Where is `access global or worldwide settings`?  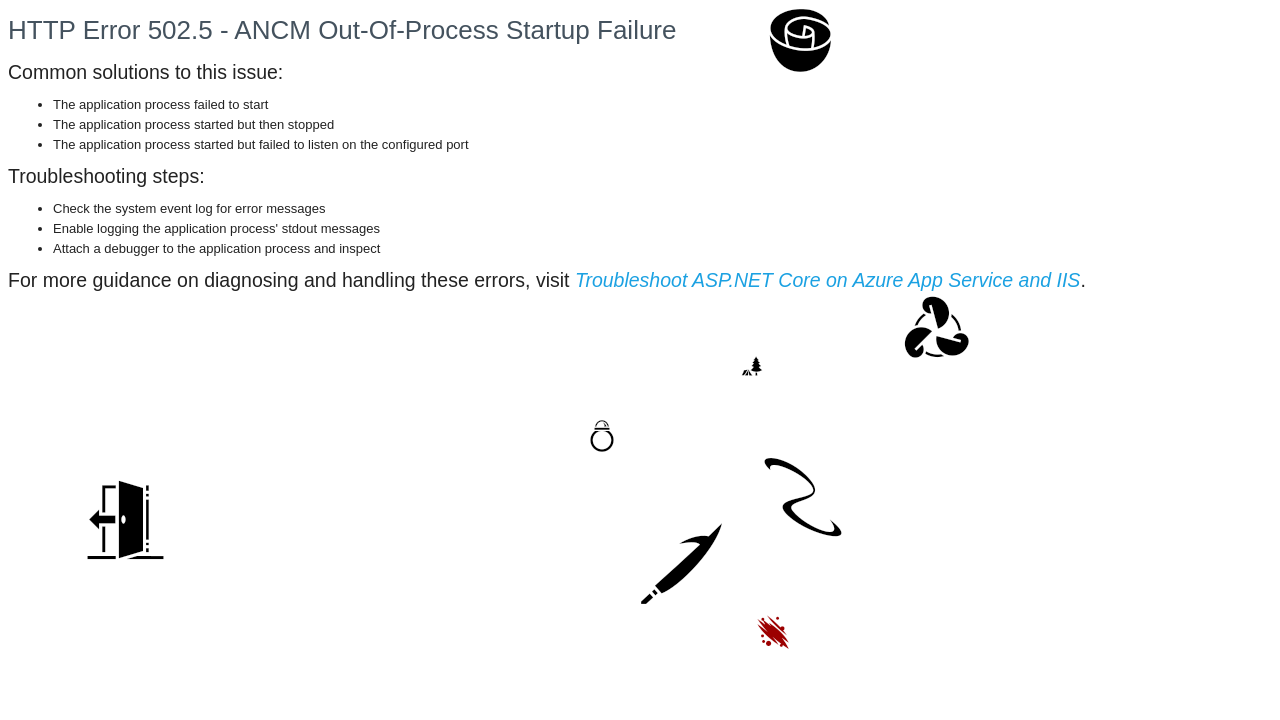 access global or worldwide settings is located at coordinates (602, 436).